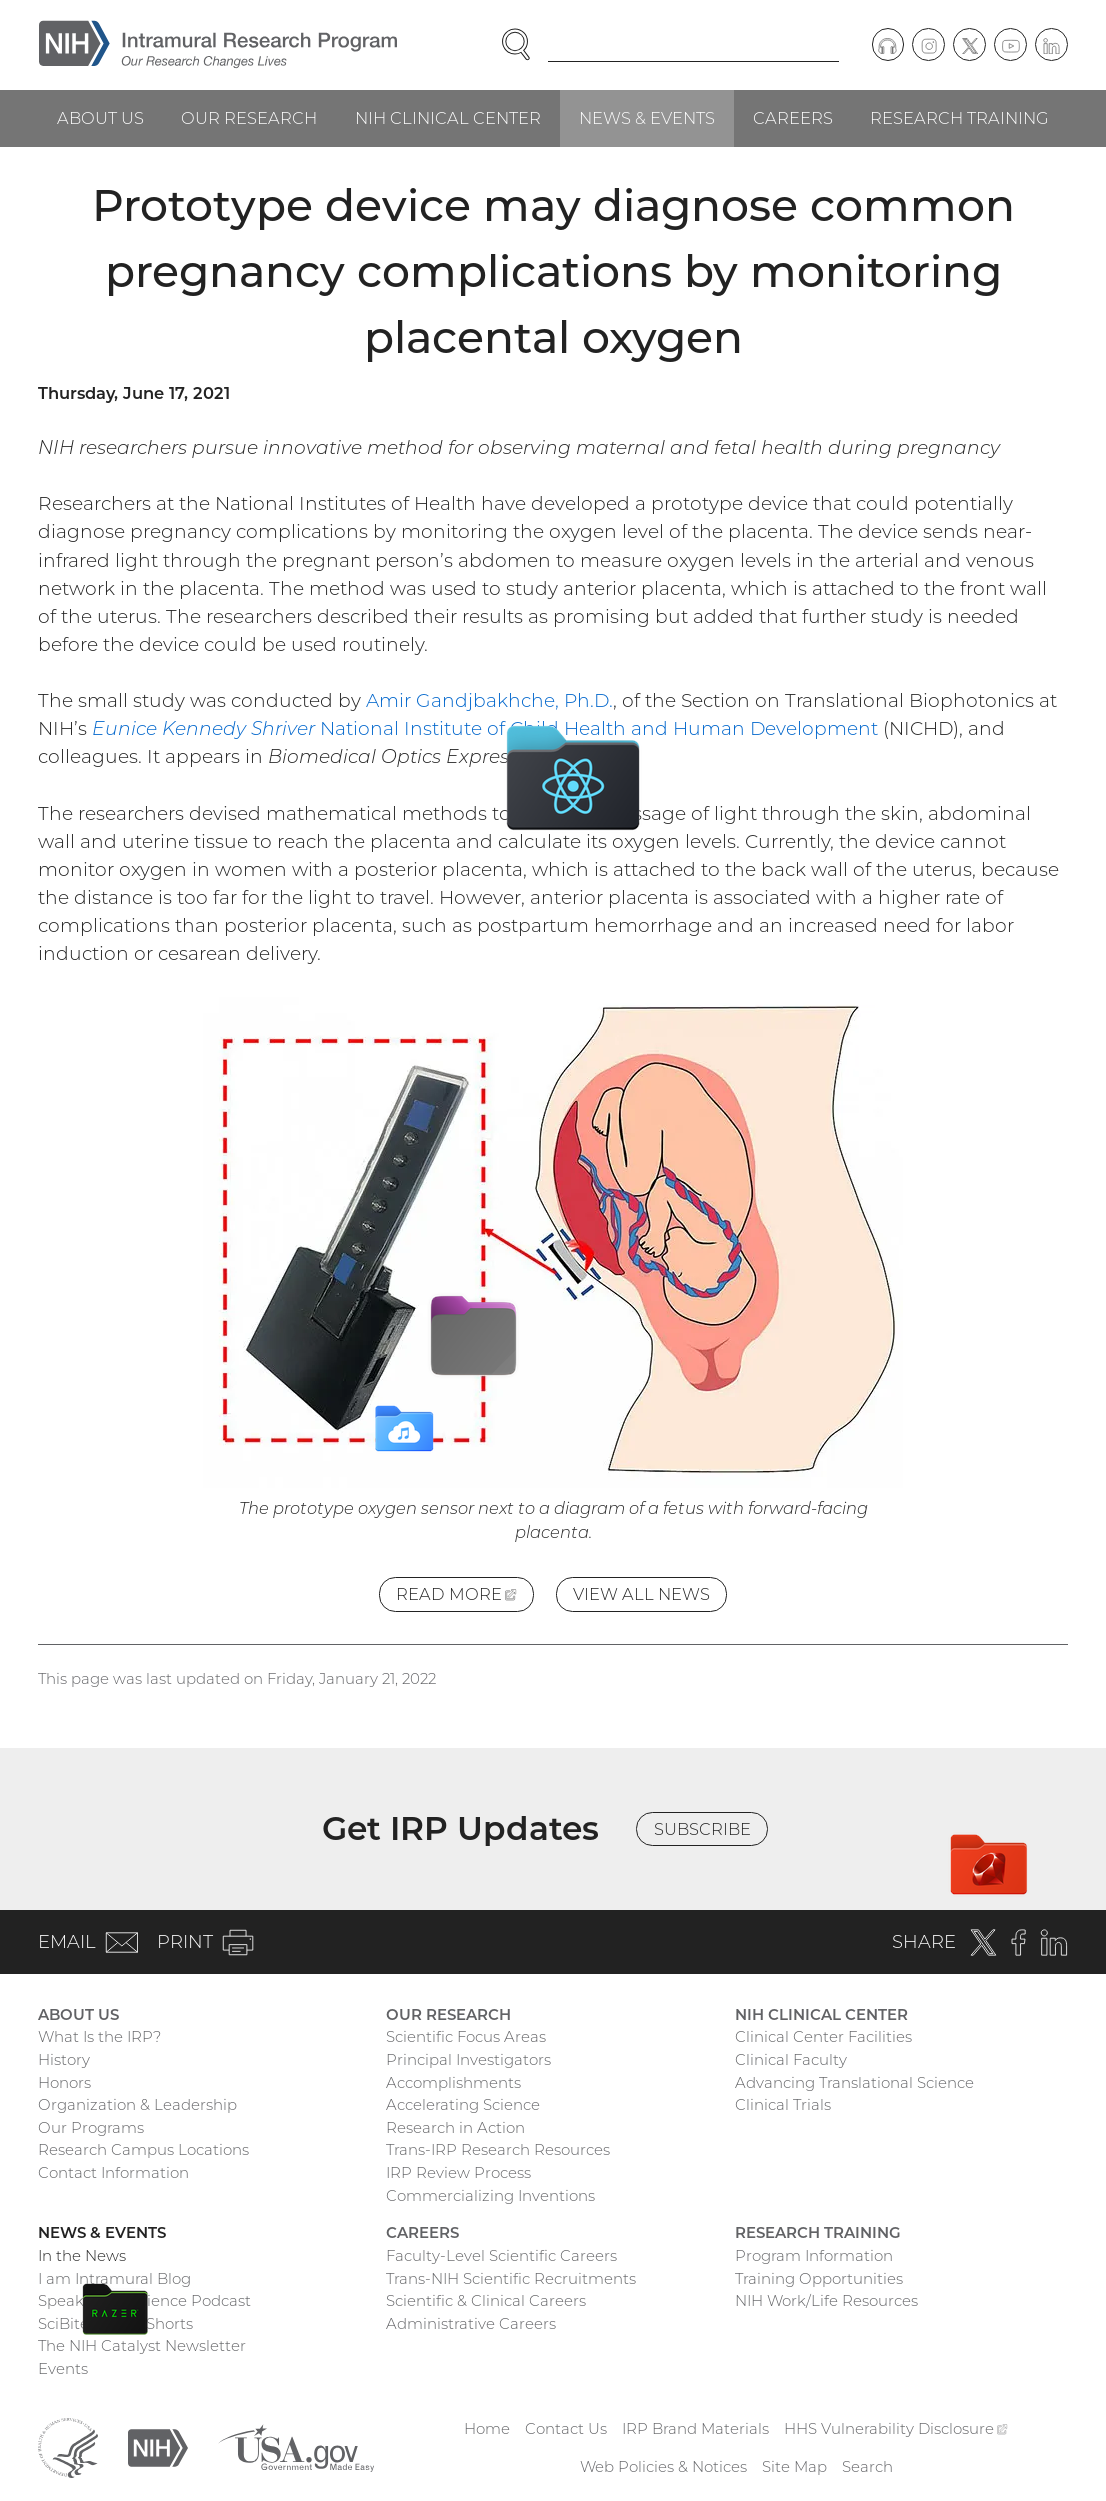  What do you see at coordinates (404, 1430) in the screenshot?
I see `open folder containing downloaded youtube audio files` at bounding box center [404, 1430].